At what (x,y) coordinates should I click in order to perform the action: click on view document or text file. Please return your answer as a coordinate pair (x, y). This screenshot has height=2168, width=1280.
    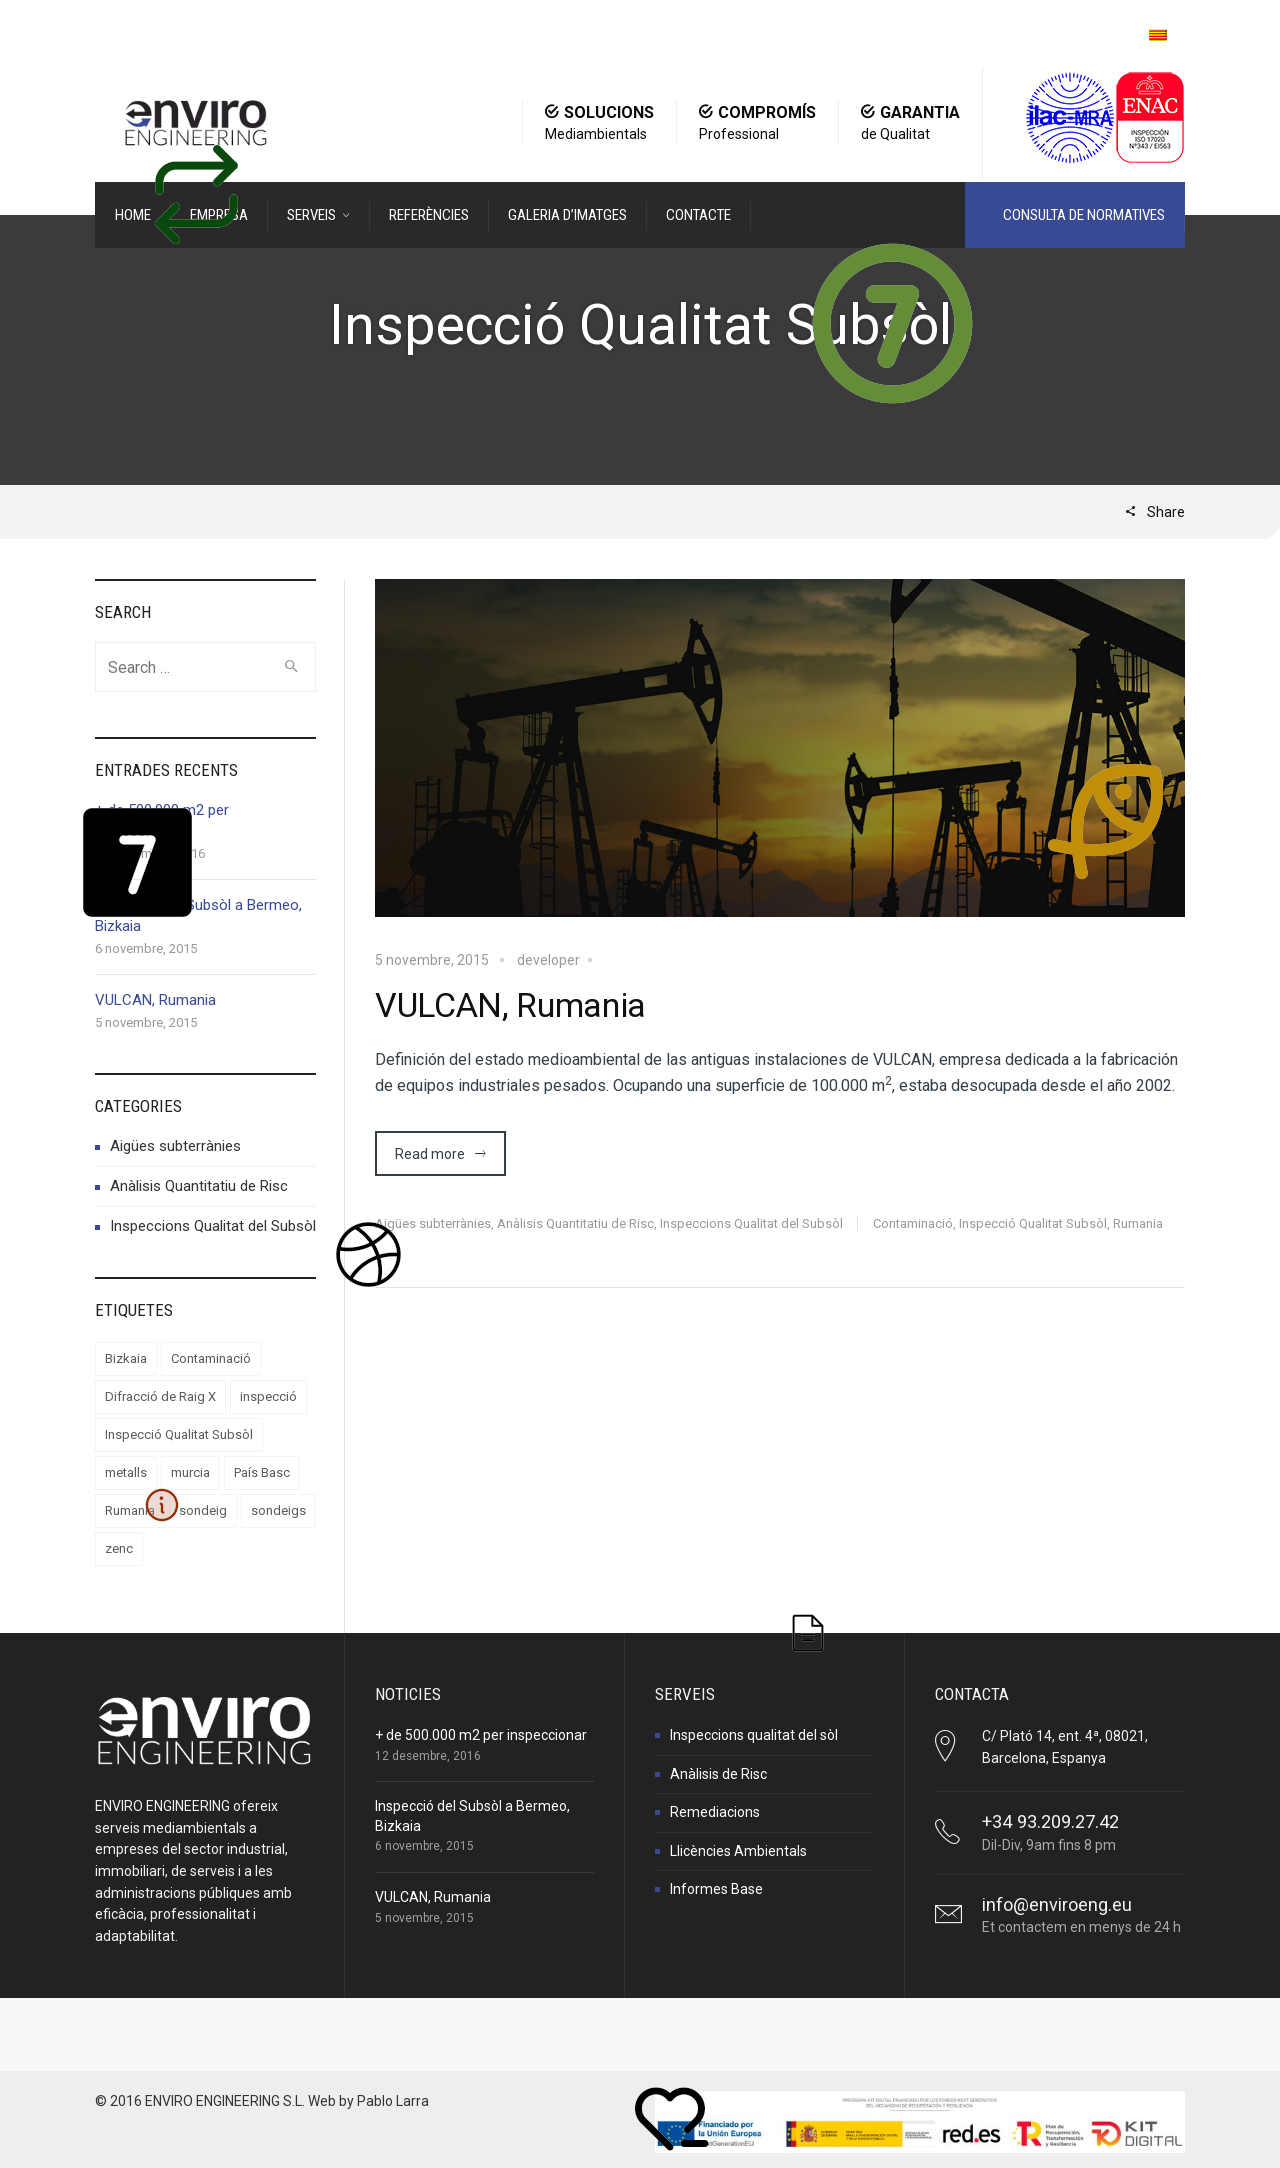
    Looking at the image, I should click on (808, 1633).